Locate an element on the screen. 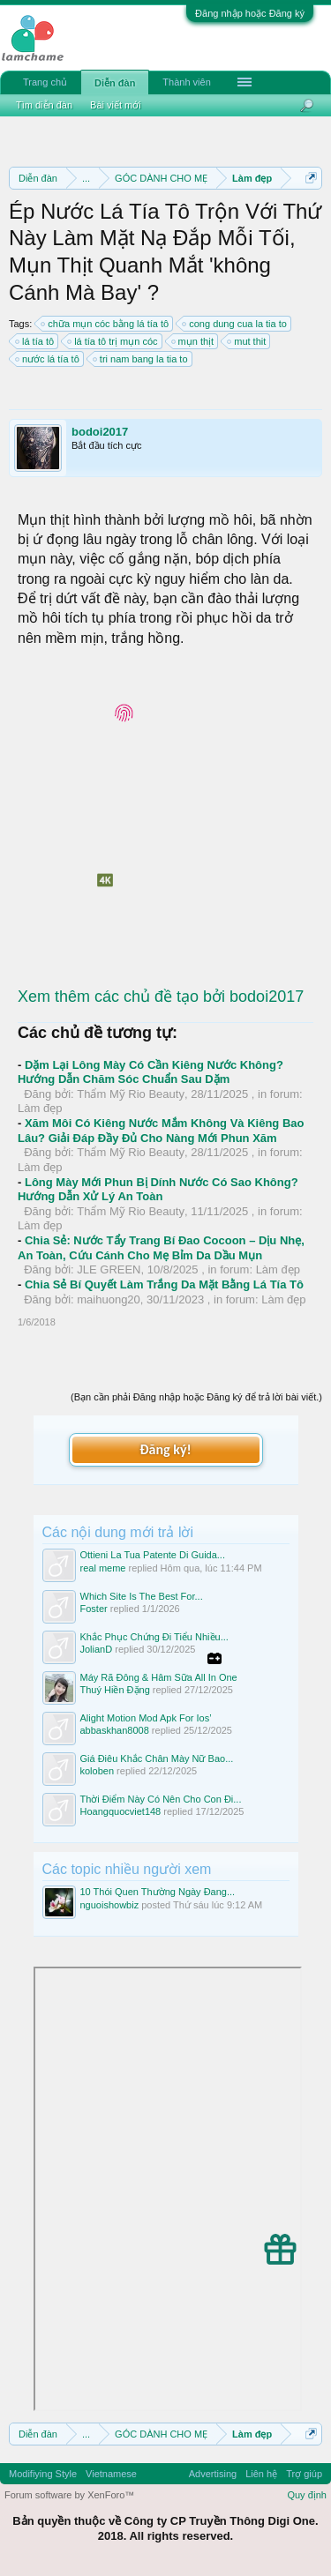 Image resolution: width=331 pixels, height=2576 pixels. check vehicle battery status is located at coordinates (214, 1659).